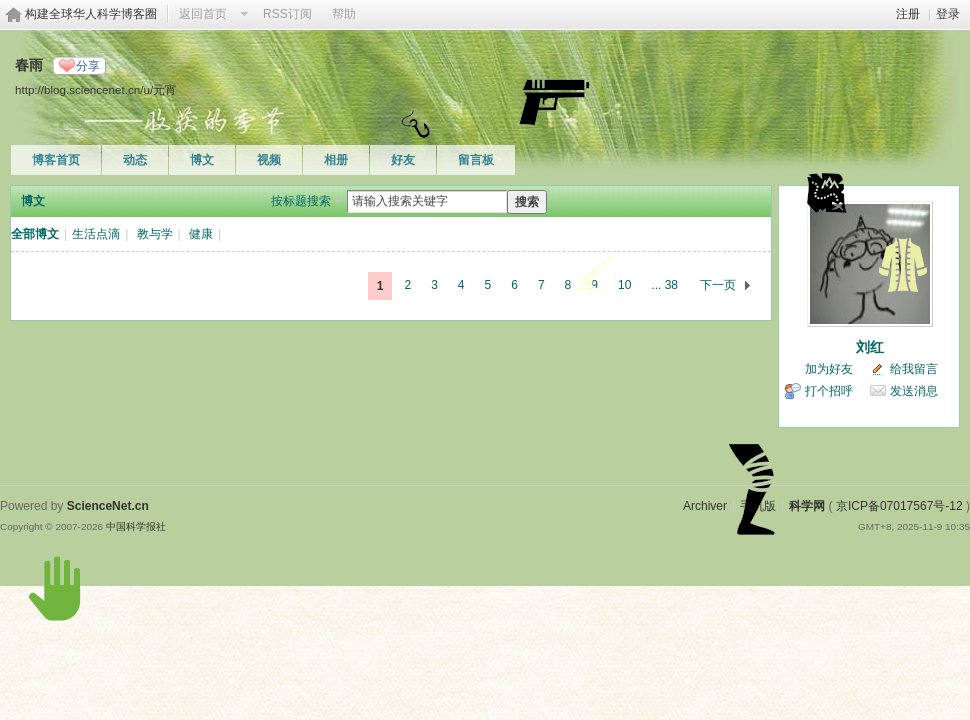  Describe the element at coordinates (54, 588) in the screenshot. I see `stop or pause current action` at that location.